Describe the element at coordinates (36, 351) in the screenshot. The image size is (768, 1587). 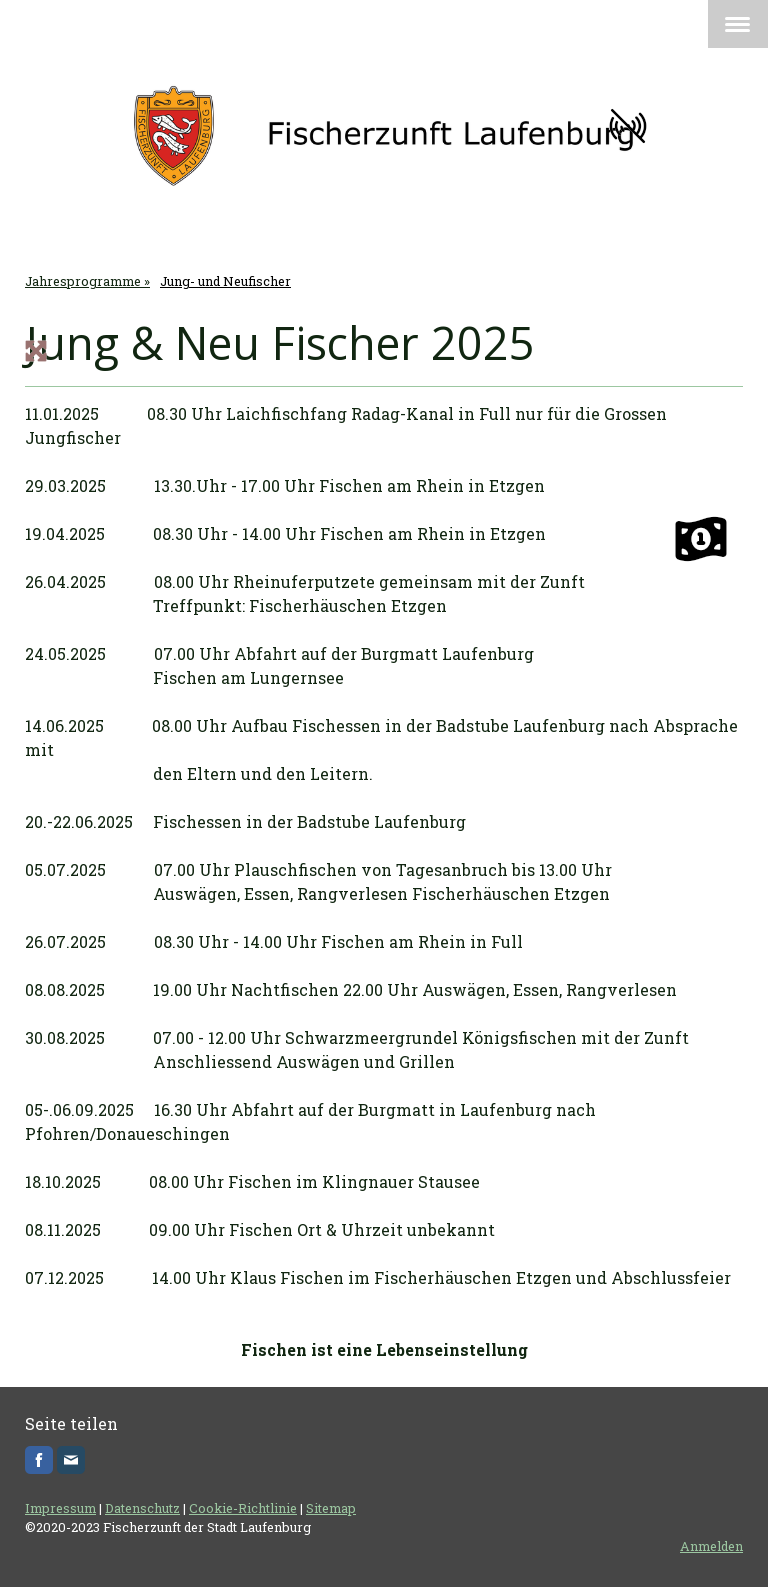
I see `maximize window to full screen` at that location.